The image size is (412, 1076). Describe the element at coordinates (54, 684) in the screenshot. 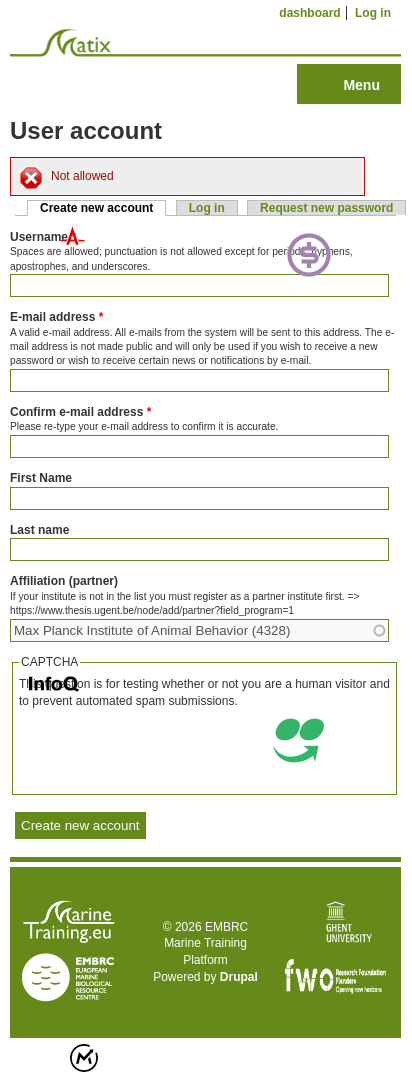

I see `visit the InfoQ website` at that location.